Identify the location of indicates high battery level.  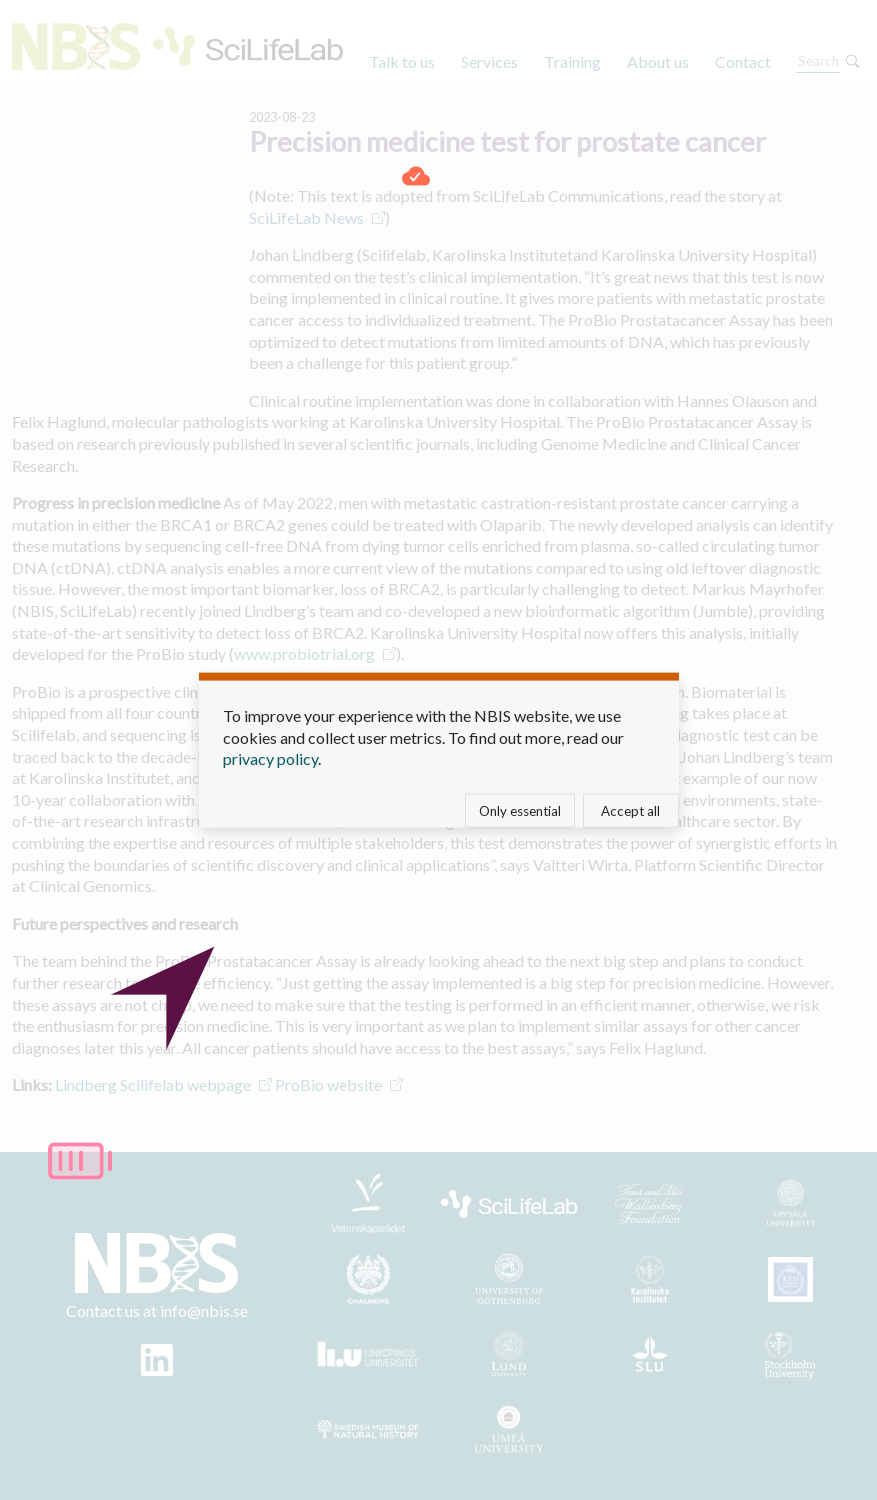
(79, 1161).